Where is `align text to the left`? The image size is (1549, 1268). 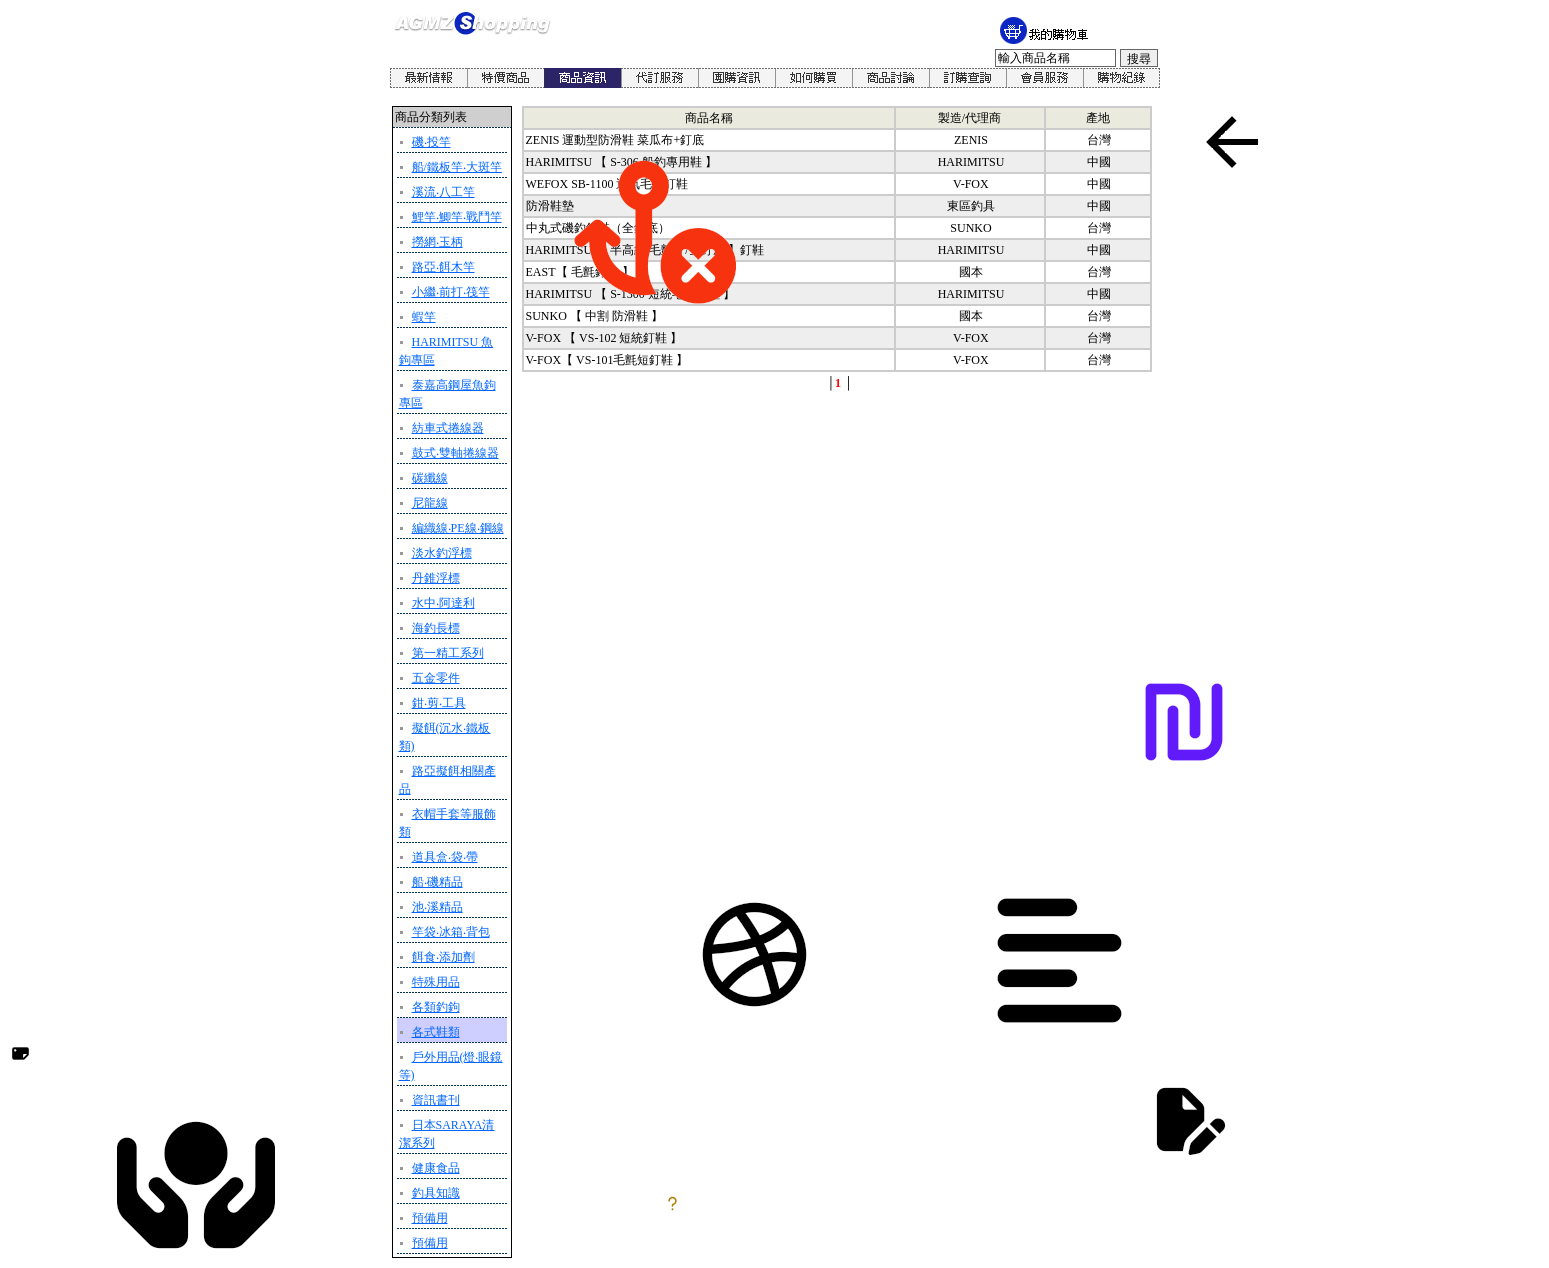 align text to the left is located at coordinates (1059, 960).